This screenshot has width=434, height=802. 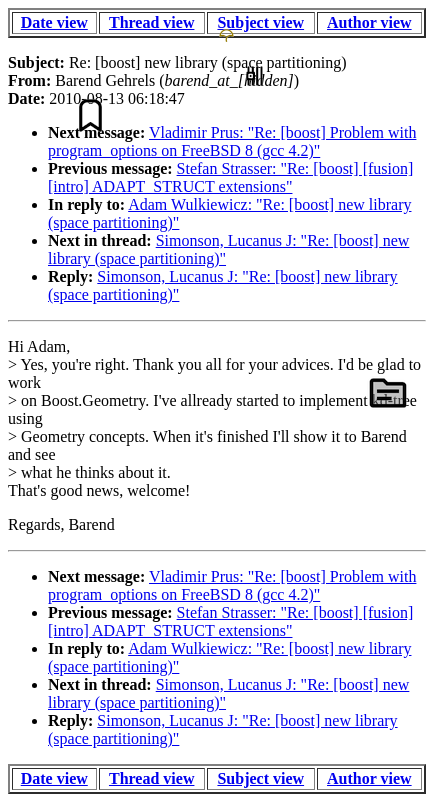 What do you see at coordinates (255, 76) in the screenshot?
I see `indicates a prison or correctional facility location` at bounding box center [255, 76].